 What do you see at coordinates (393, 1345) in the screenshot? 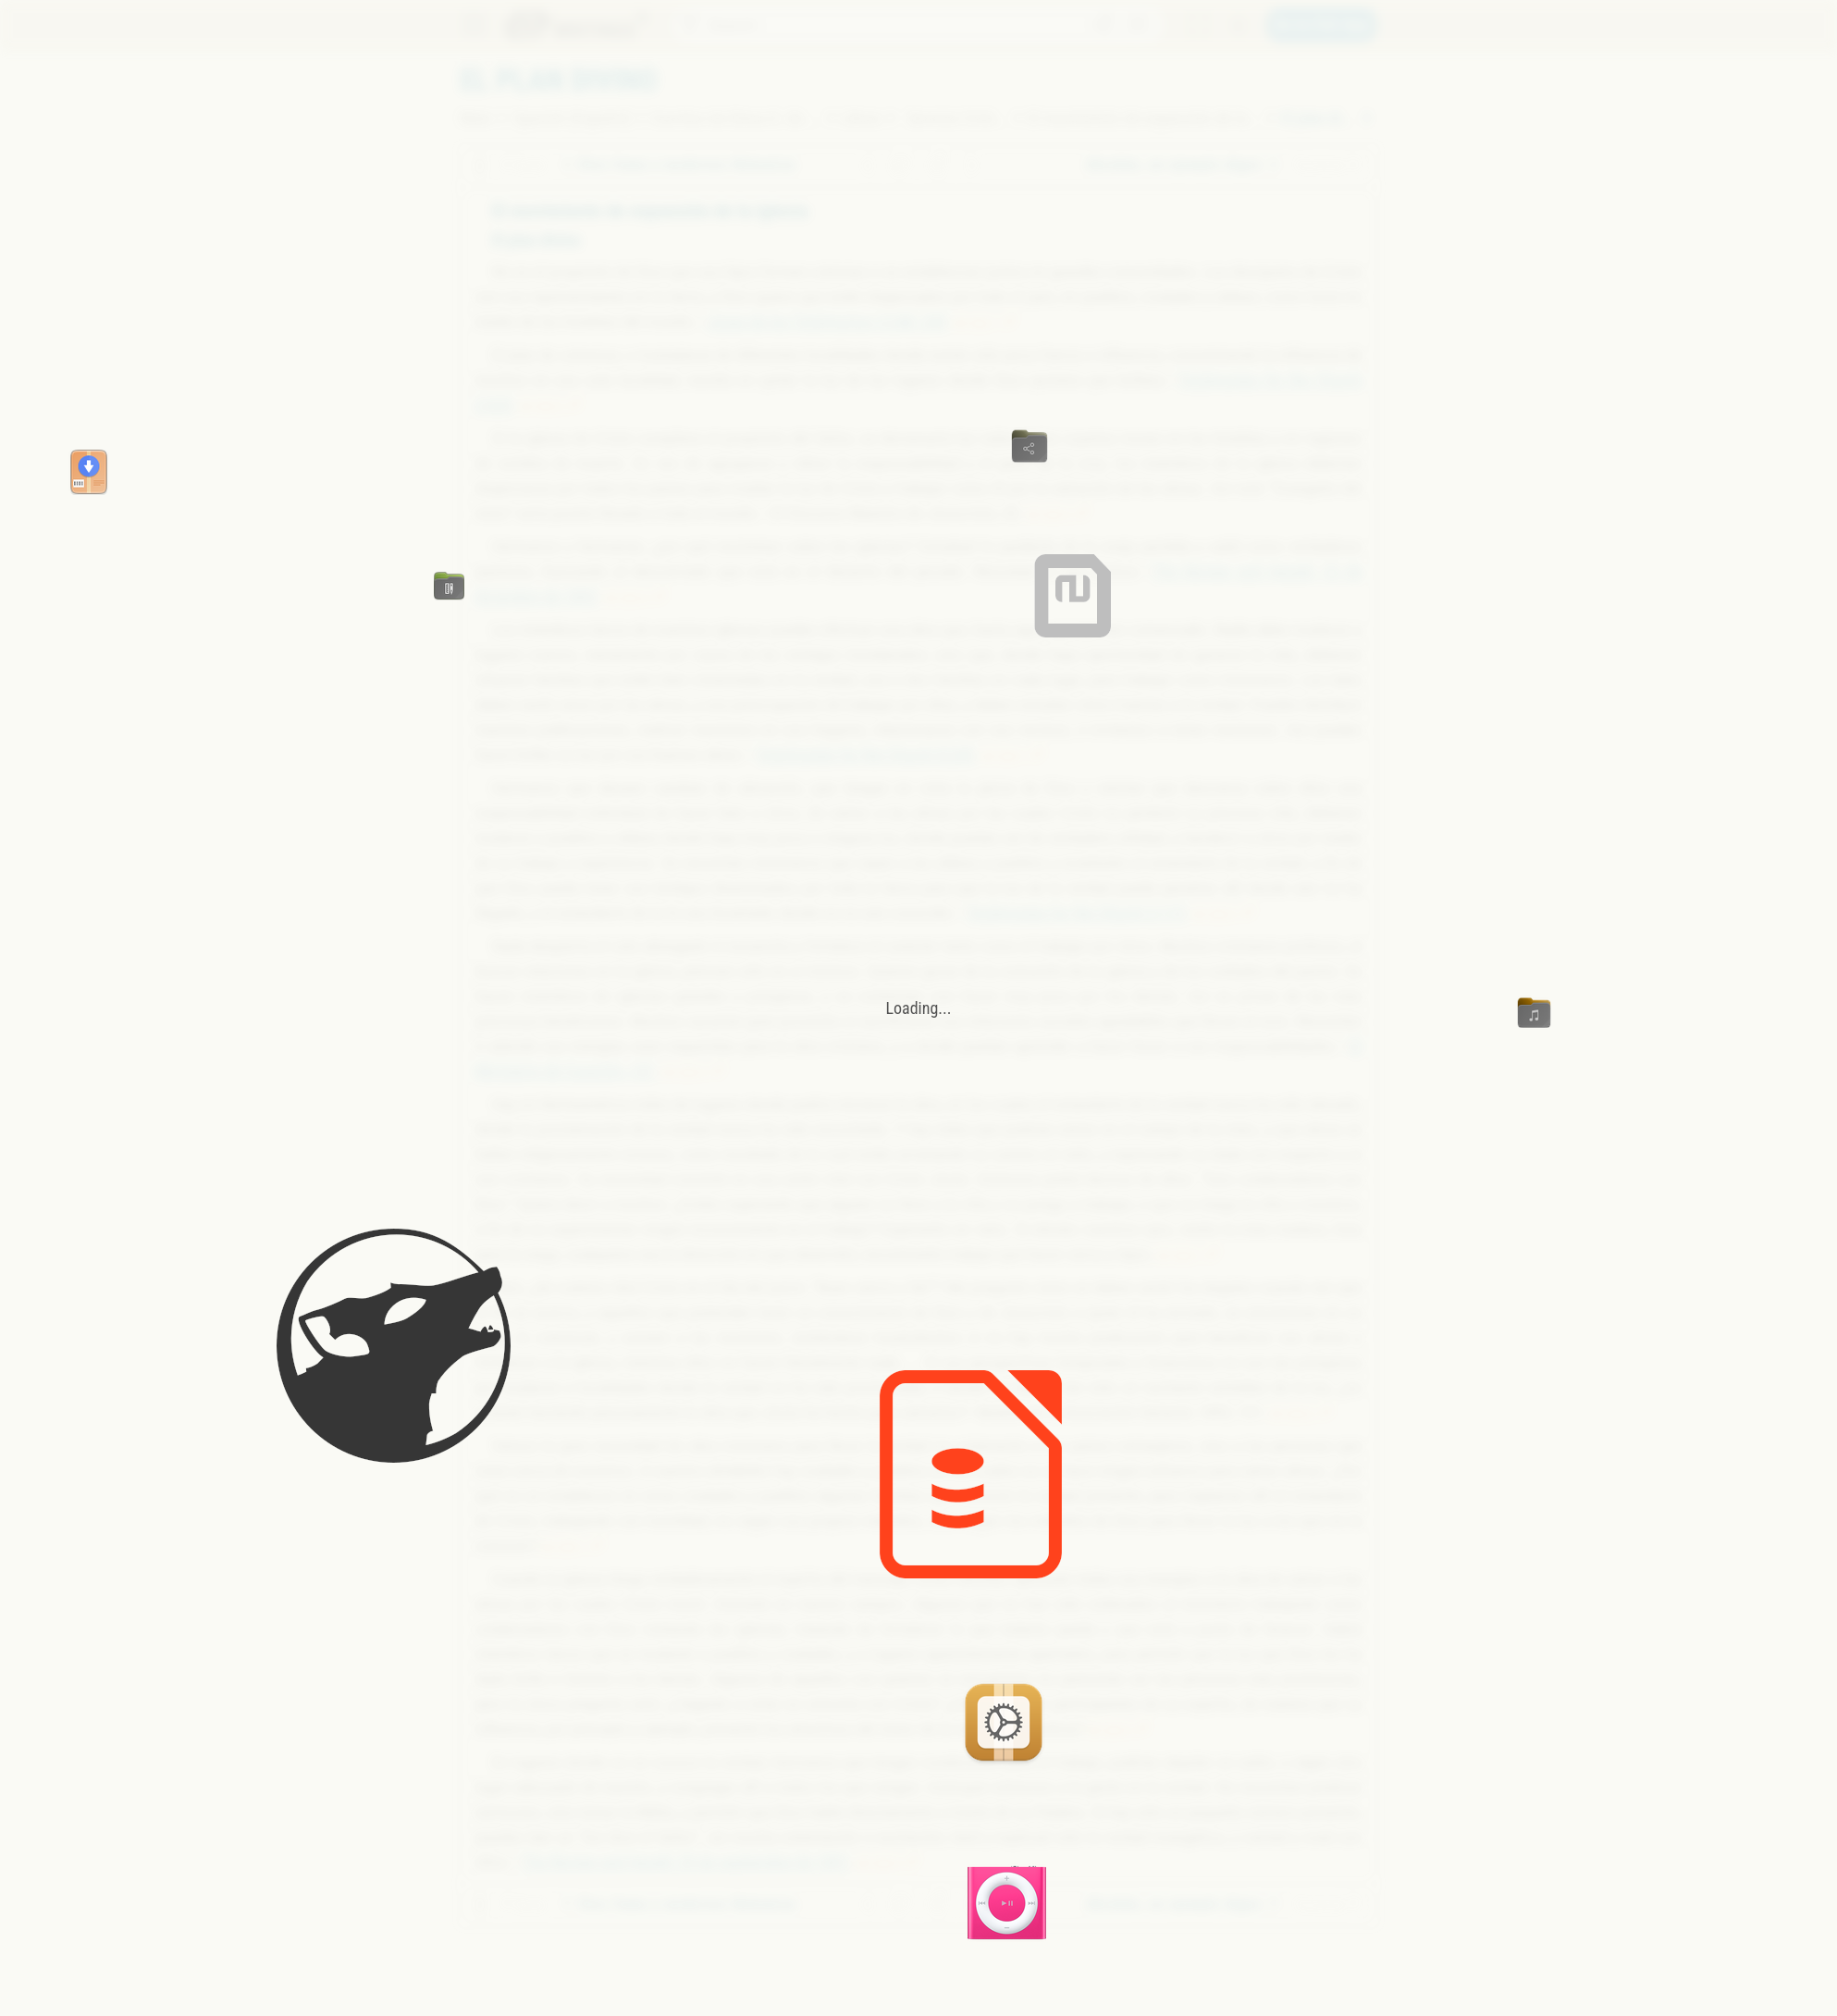
I see `open amarok music player` at bounding box center [393, 1345].